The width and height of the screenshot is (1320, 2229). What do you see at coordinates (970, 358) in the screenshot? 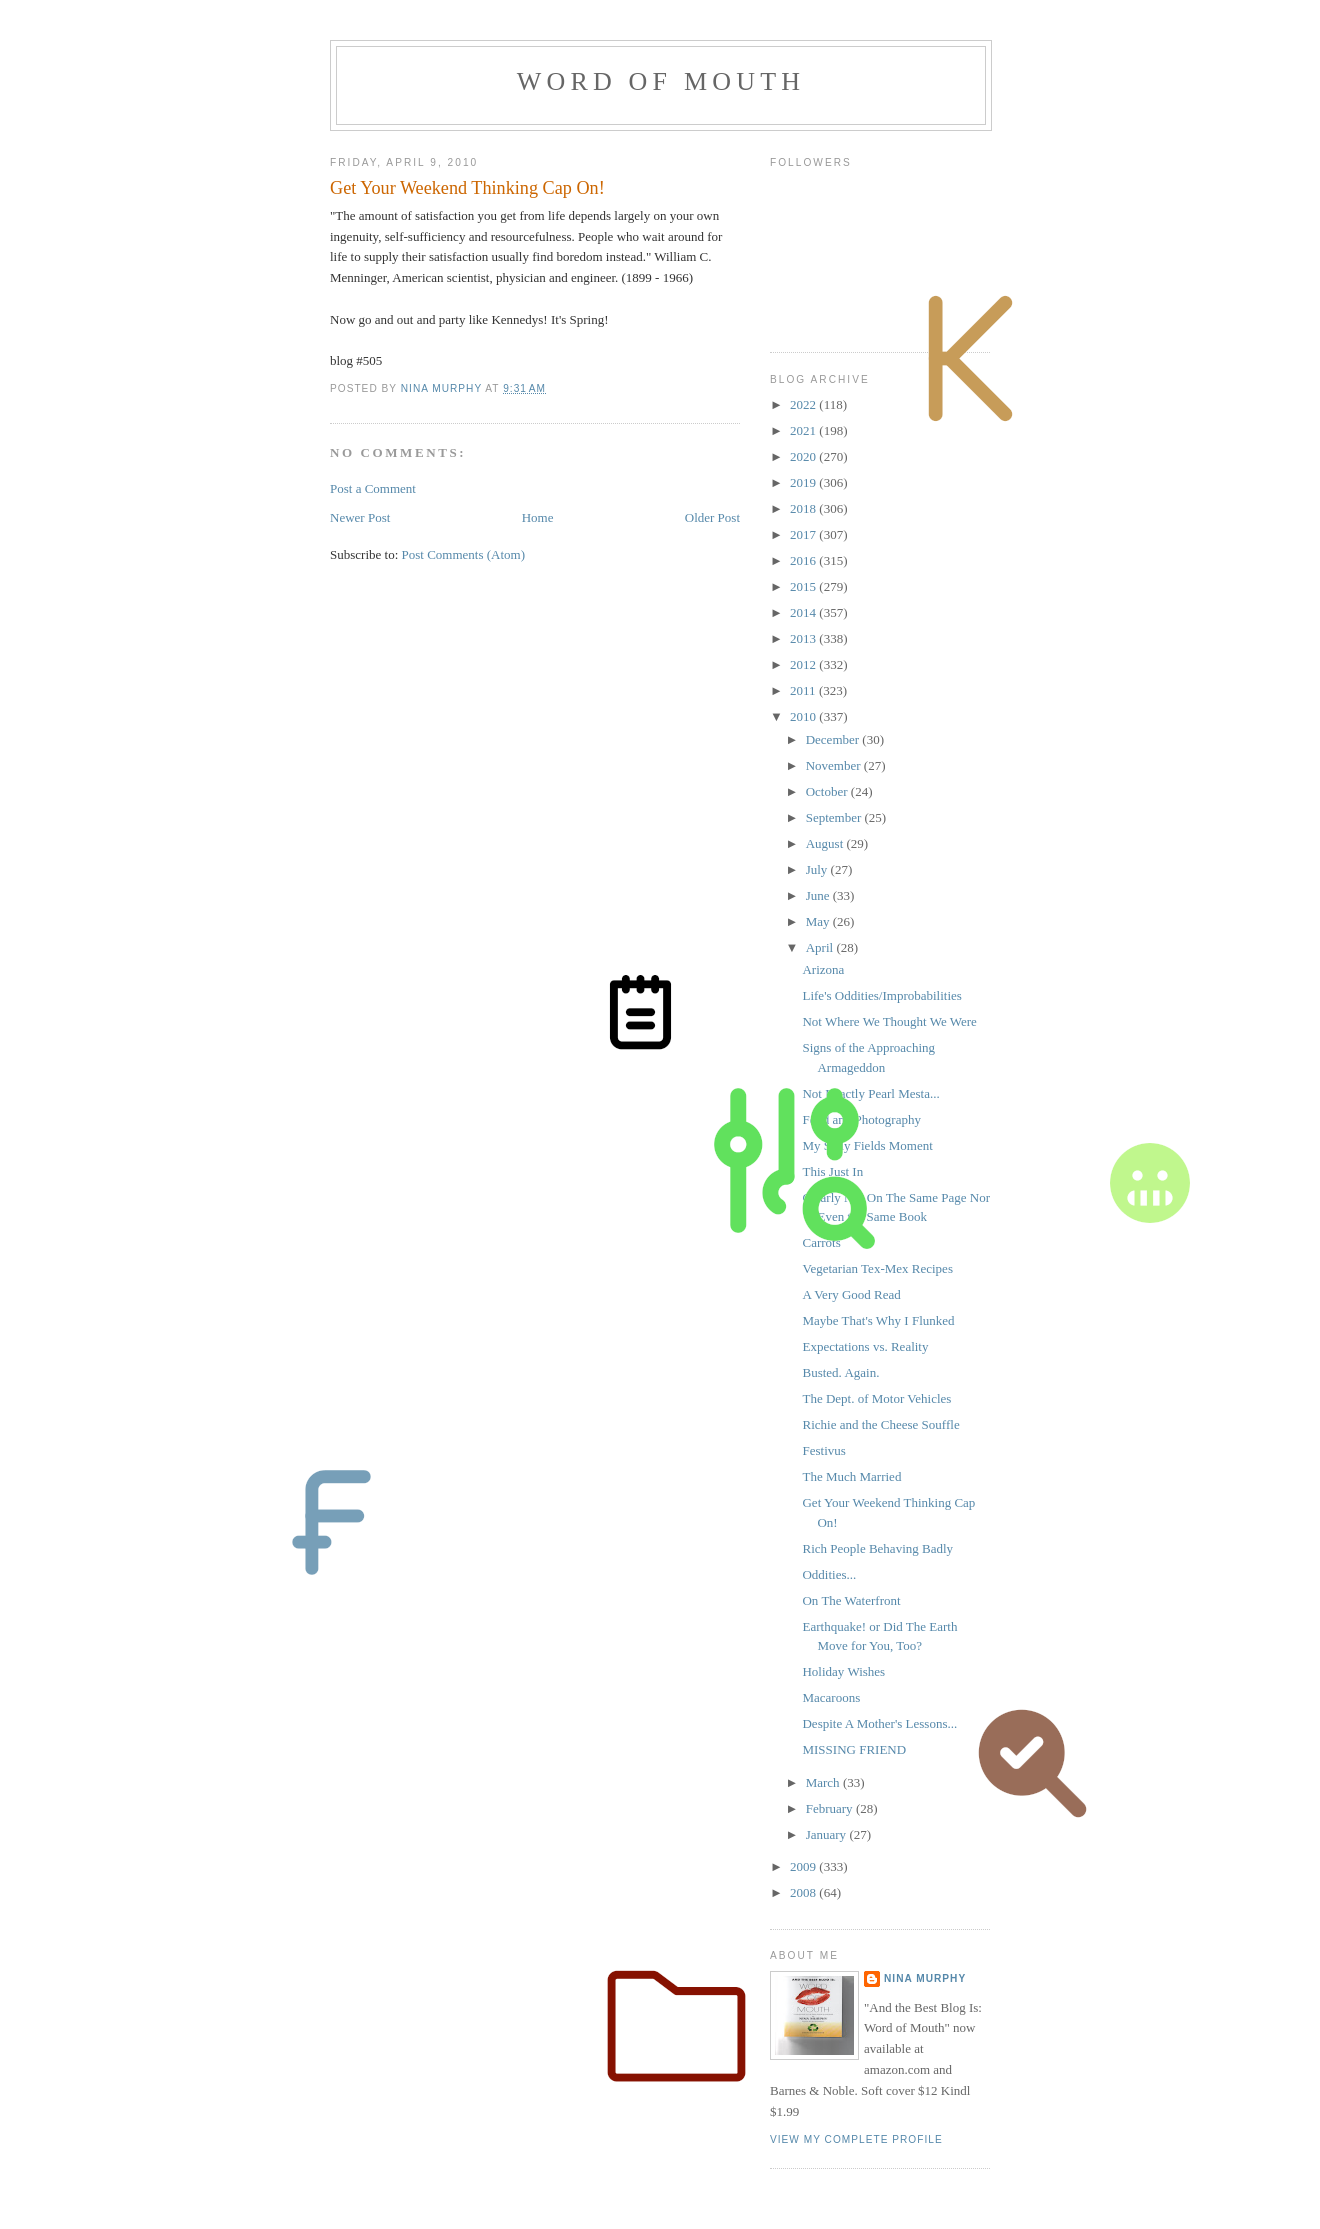
I see `alphabetical sorting or navigation shortcut for letter K` at bounding box center [970, 358].